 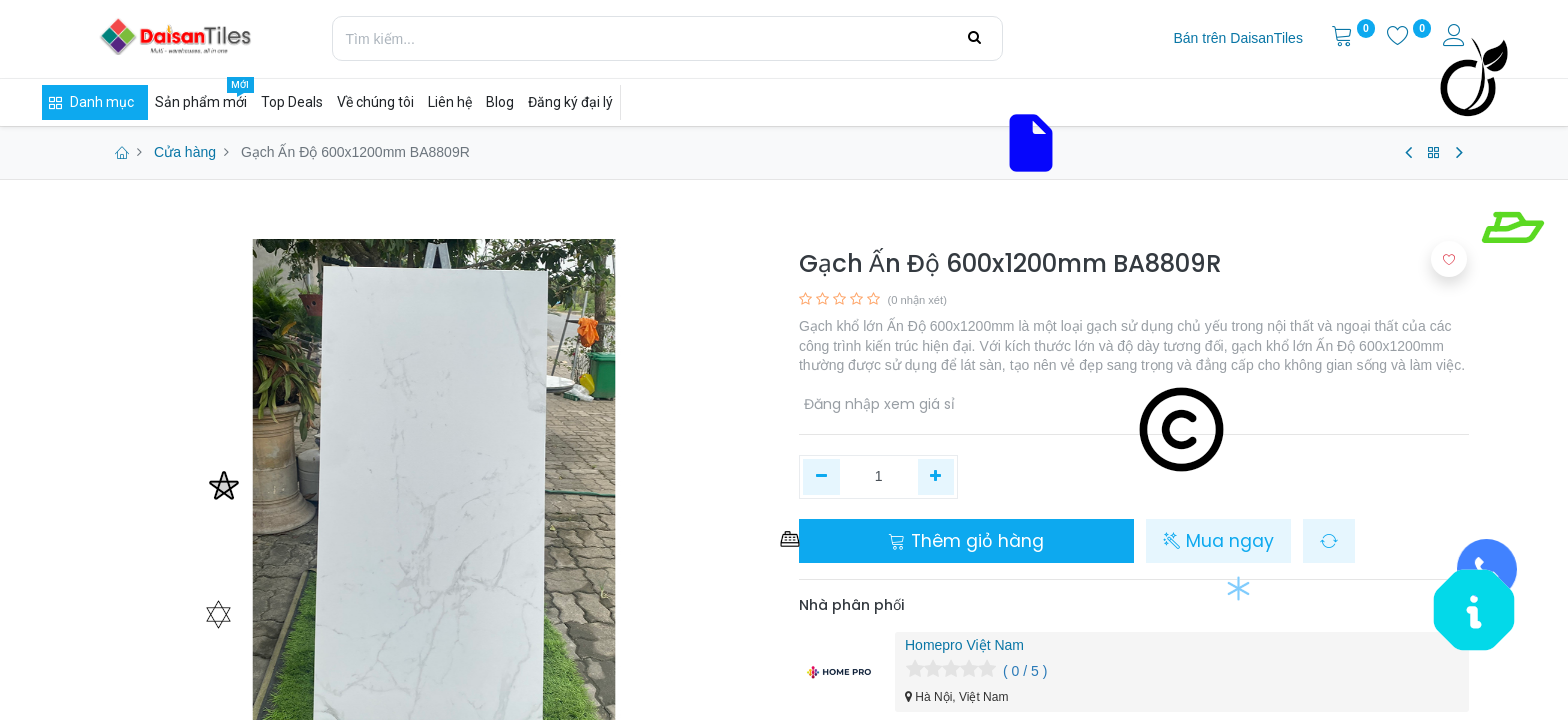 I want to click on access boat rental or marina services, so click(x=1513, y=226).